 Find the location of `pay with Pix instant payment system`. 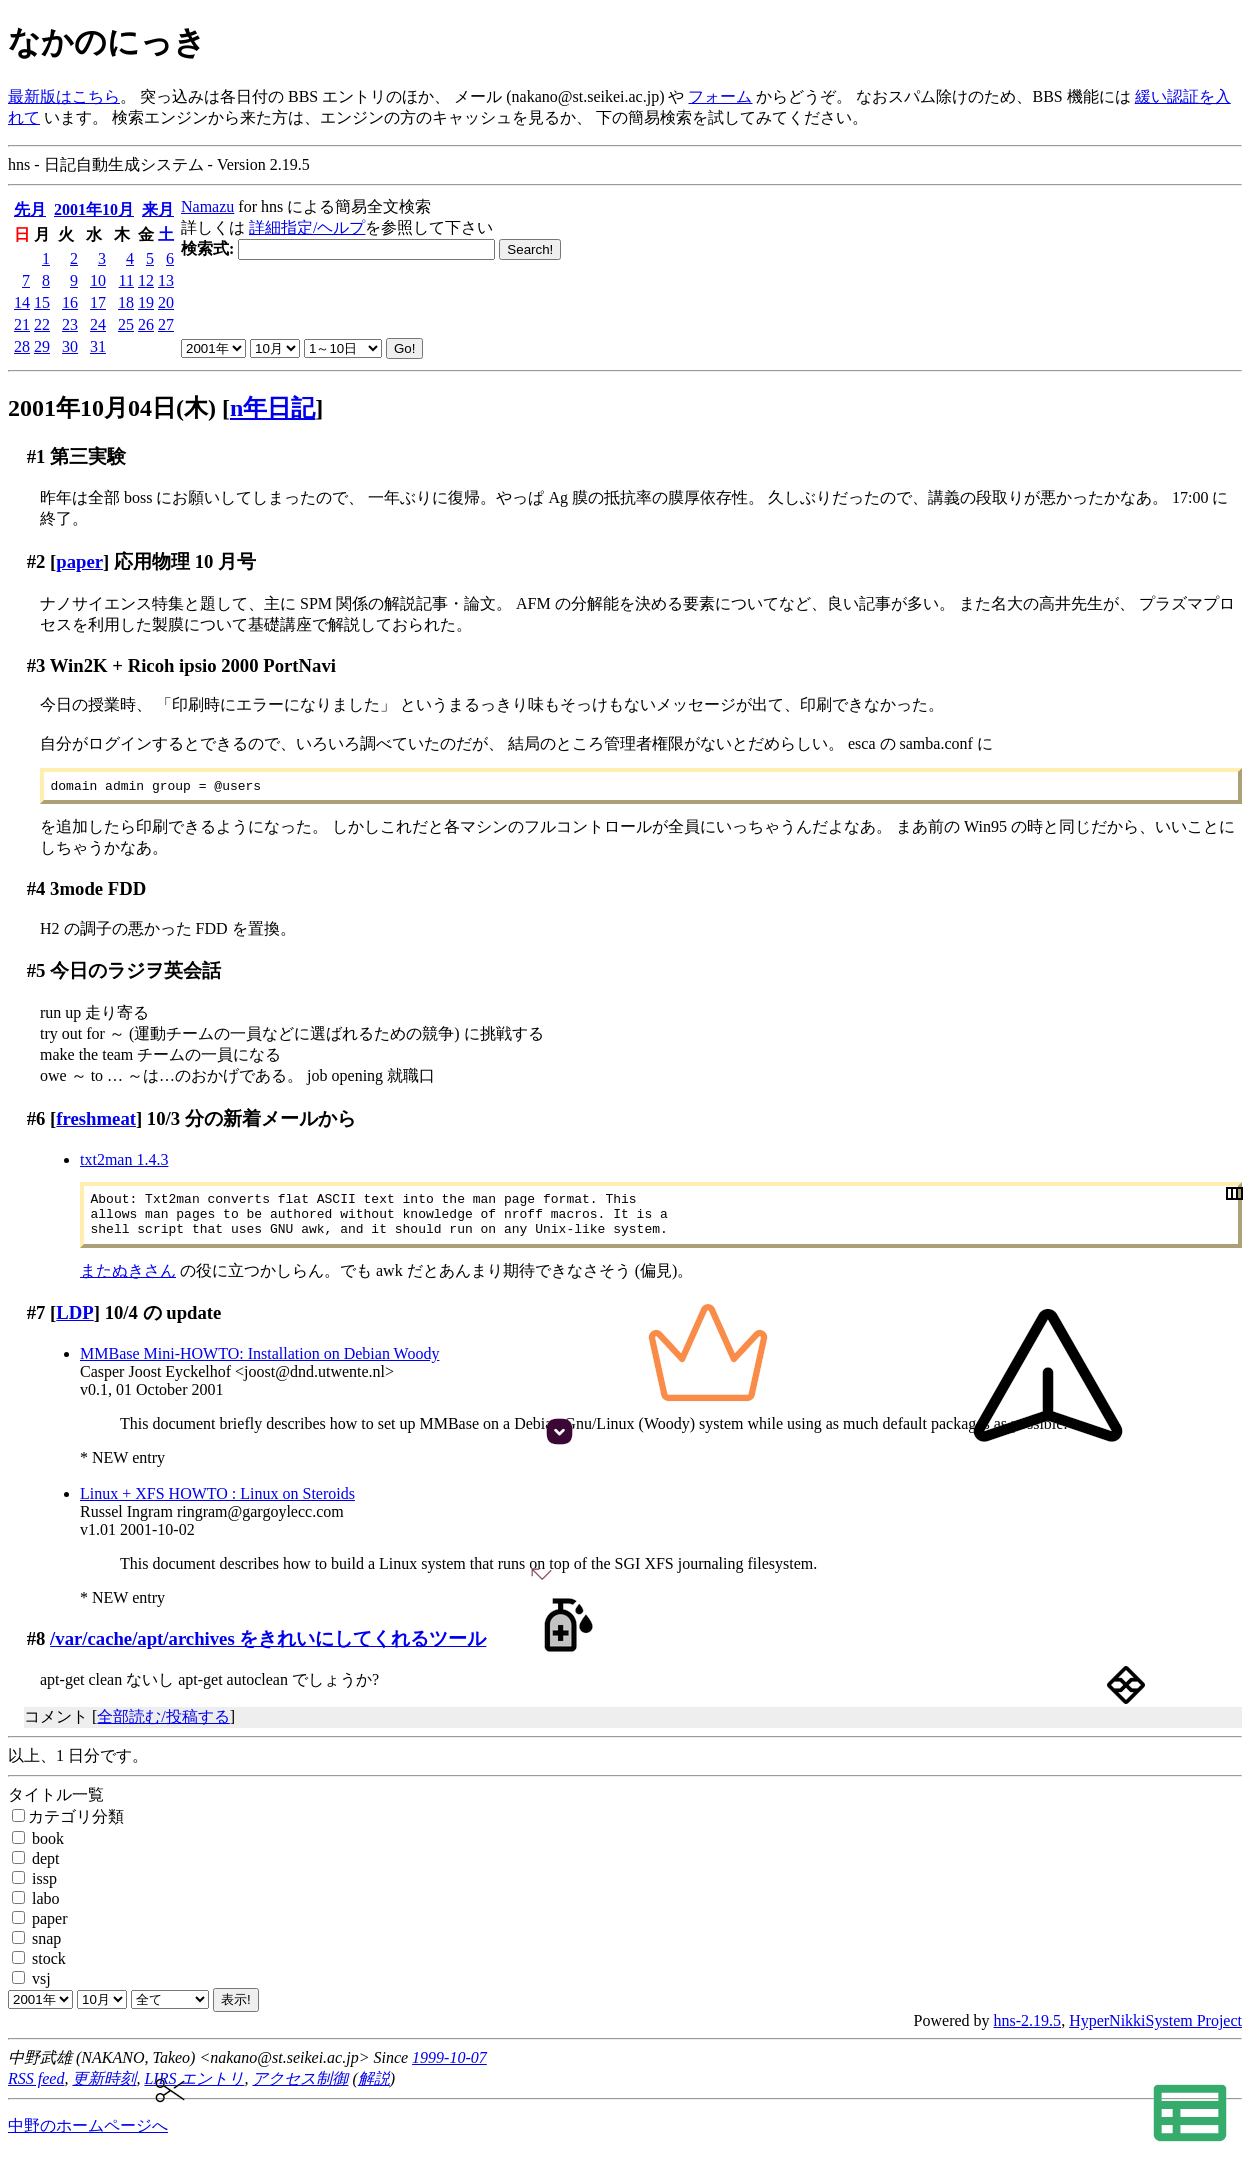

pay with Pix instant payment system is located at coordinates (1126, 1685).